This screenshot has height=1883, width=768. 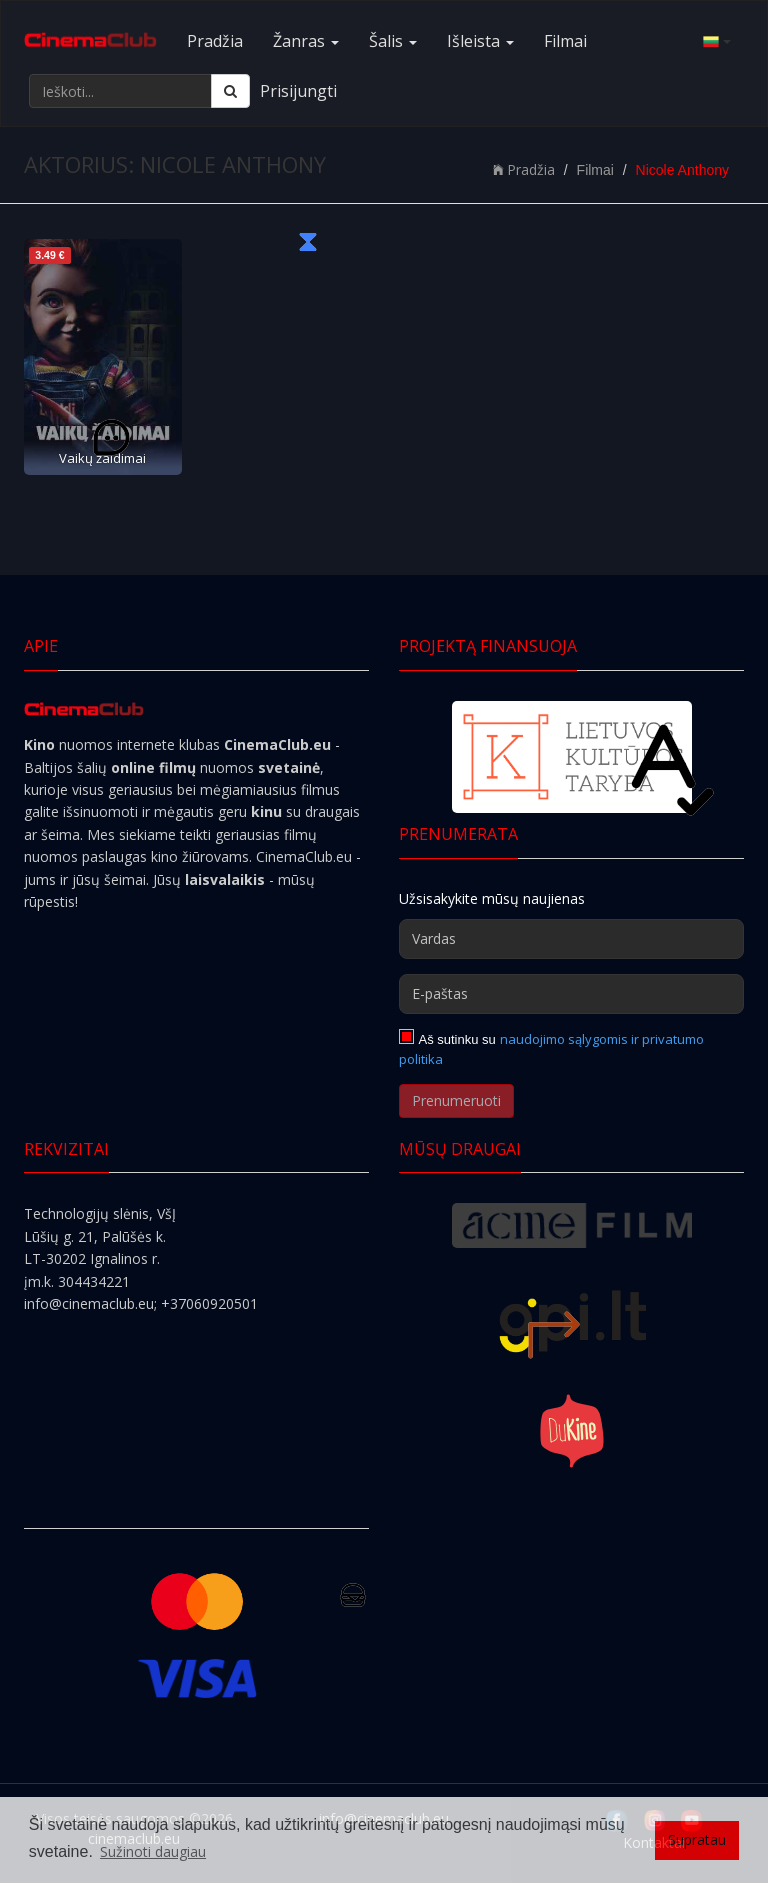 I want to click on view food or restaurant options, so click(x=353, y=1595).